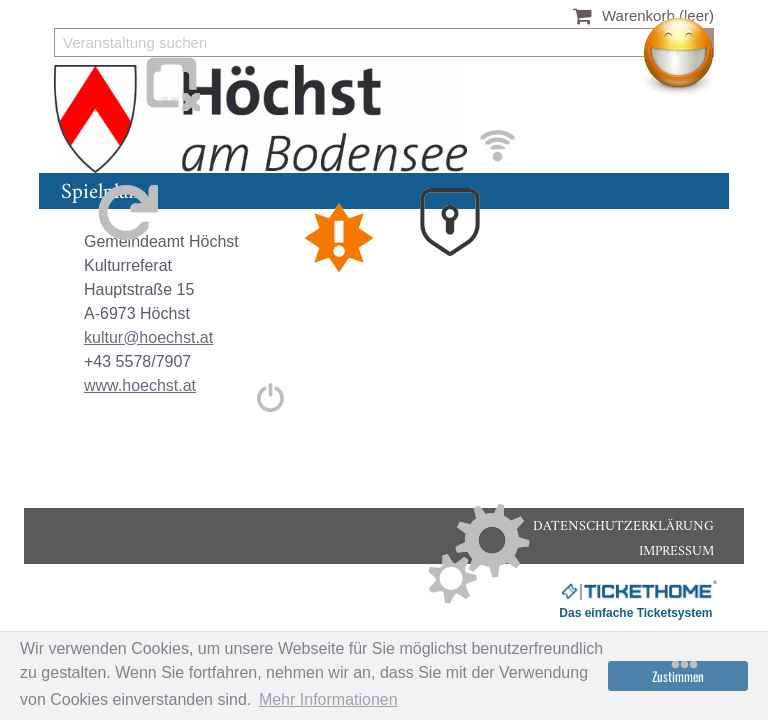 The width and height of the screenshot is (768, 720). Describe the element at coordinates (450, 222) in the screenshot. I see `access device security settings` at that location.